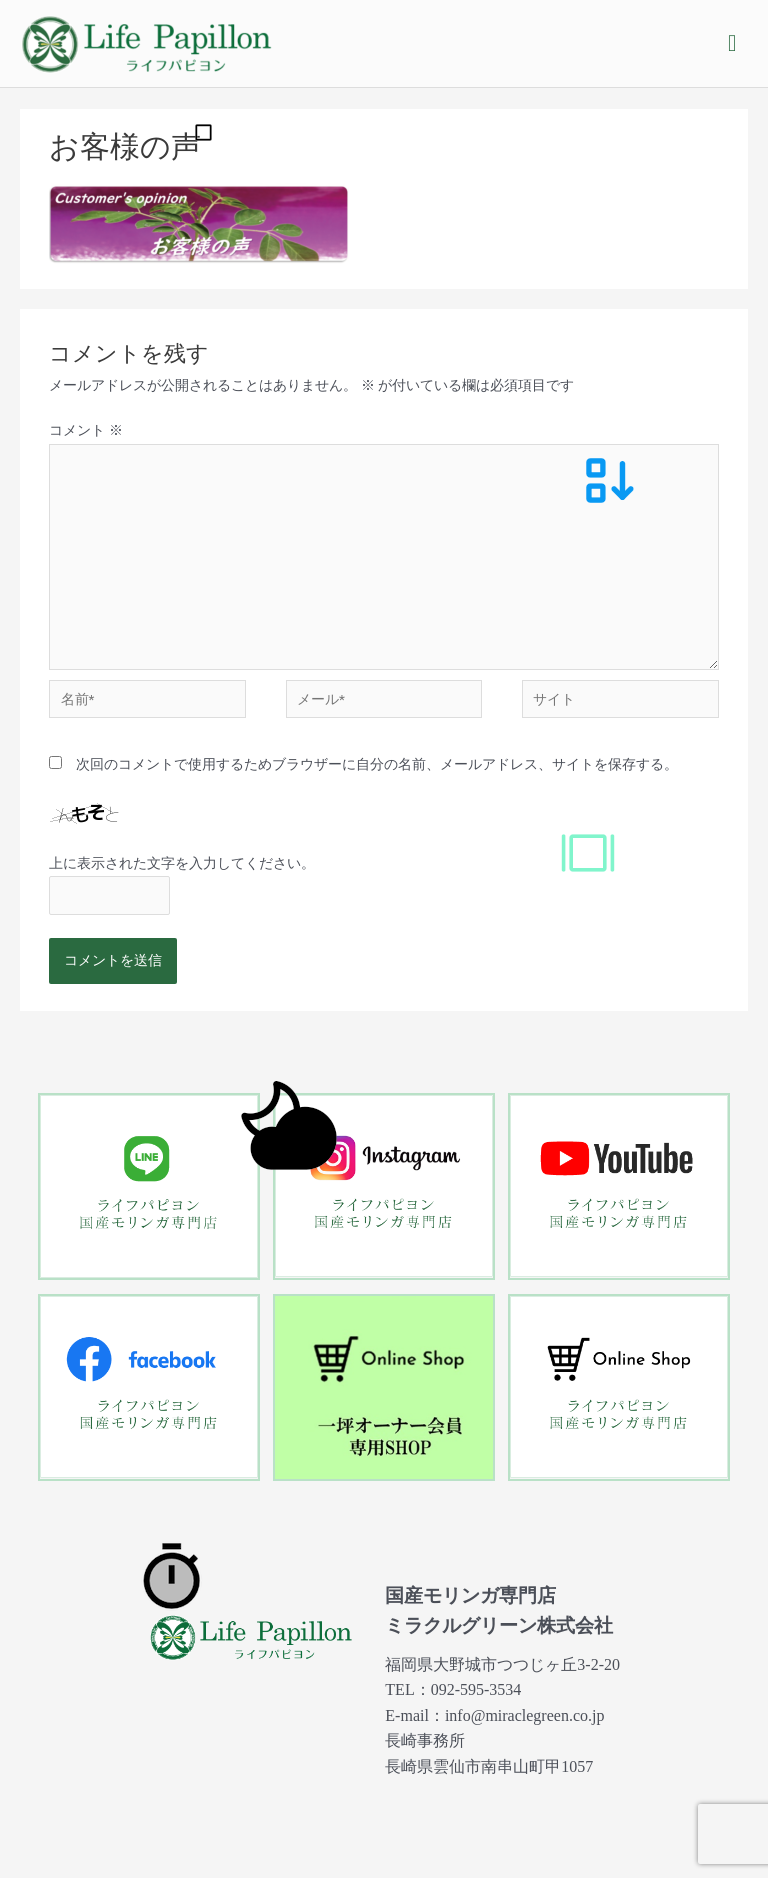 This screenshot has height=1878, width=768. I want to click on stop media playback, so click(203, 132).